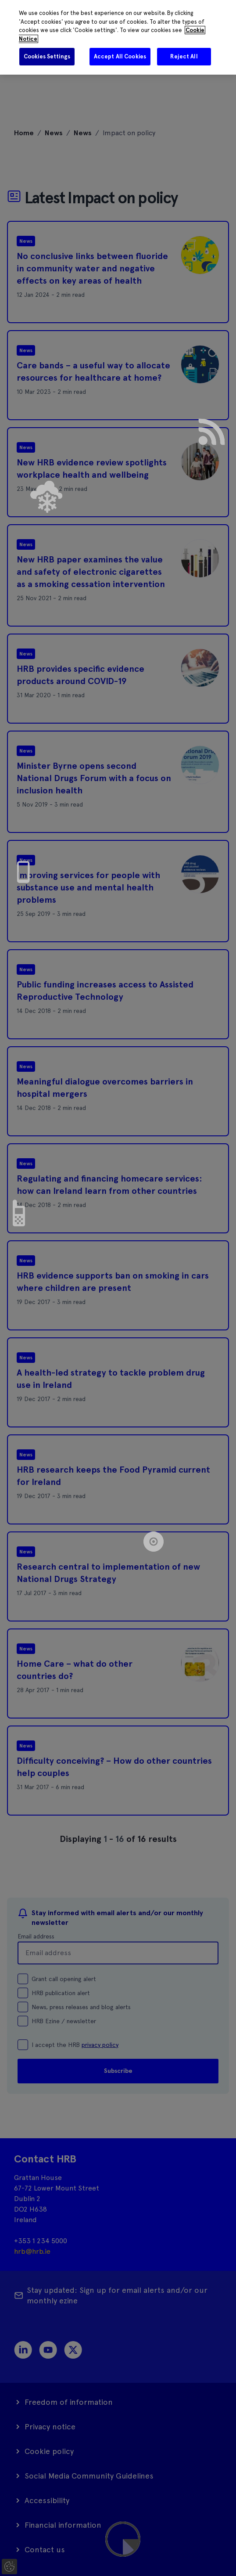 The width and height of the screenshot is (236, 2576). What do you see at coordinates (123, 2539) in the screenshot?
I see `view disk storage usage` at bounding box center [123, 2539].